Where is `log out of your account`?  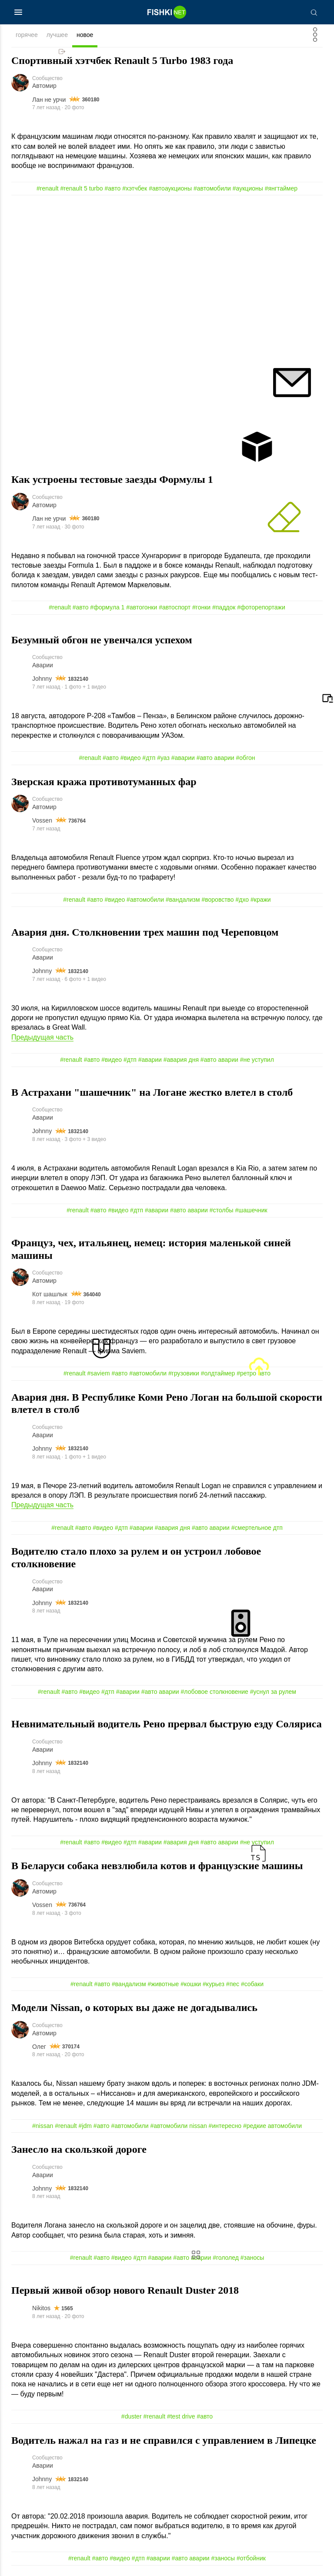
log out of your account is located at coordinates (62, 51).